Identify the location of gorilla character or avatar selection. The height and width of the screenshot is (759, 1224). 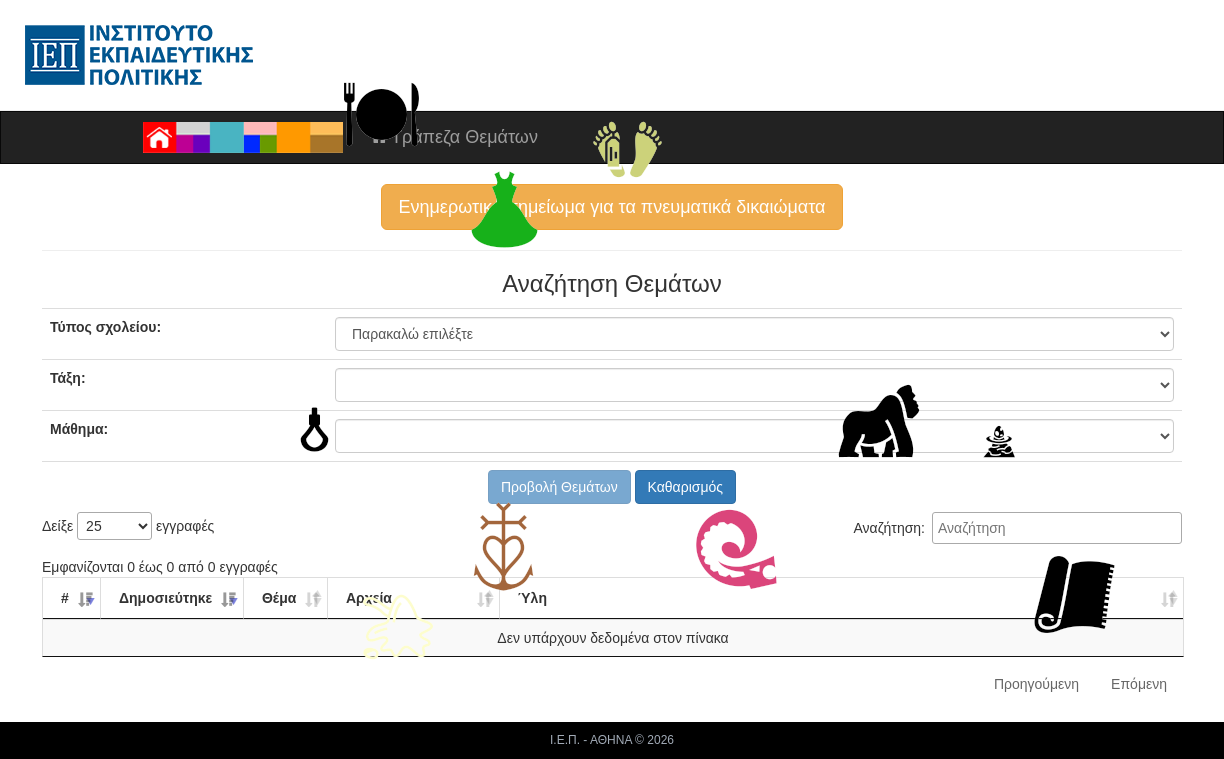
(879, 421).